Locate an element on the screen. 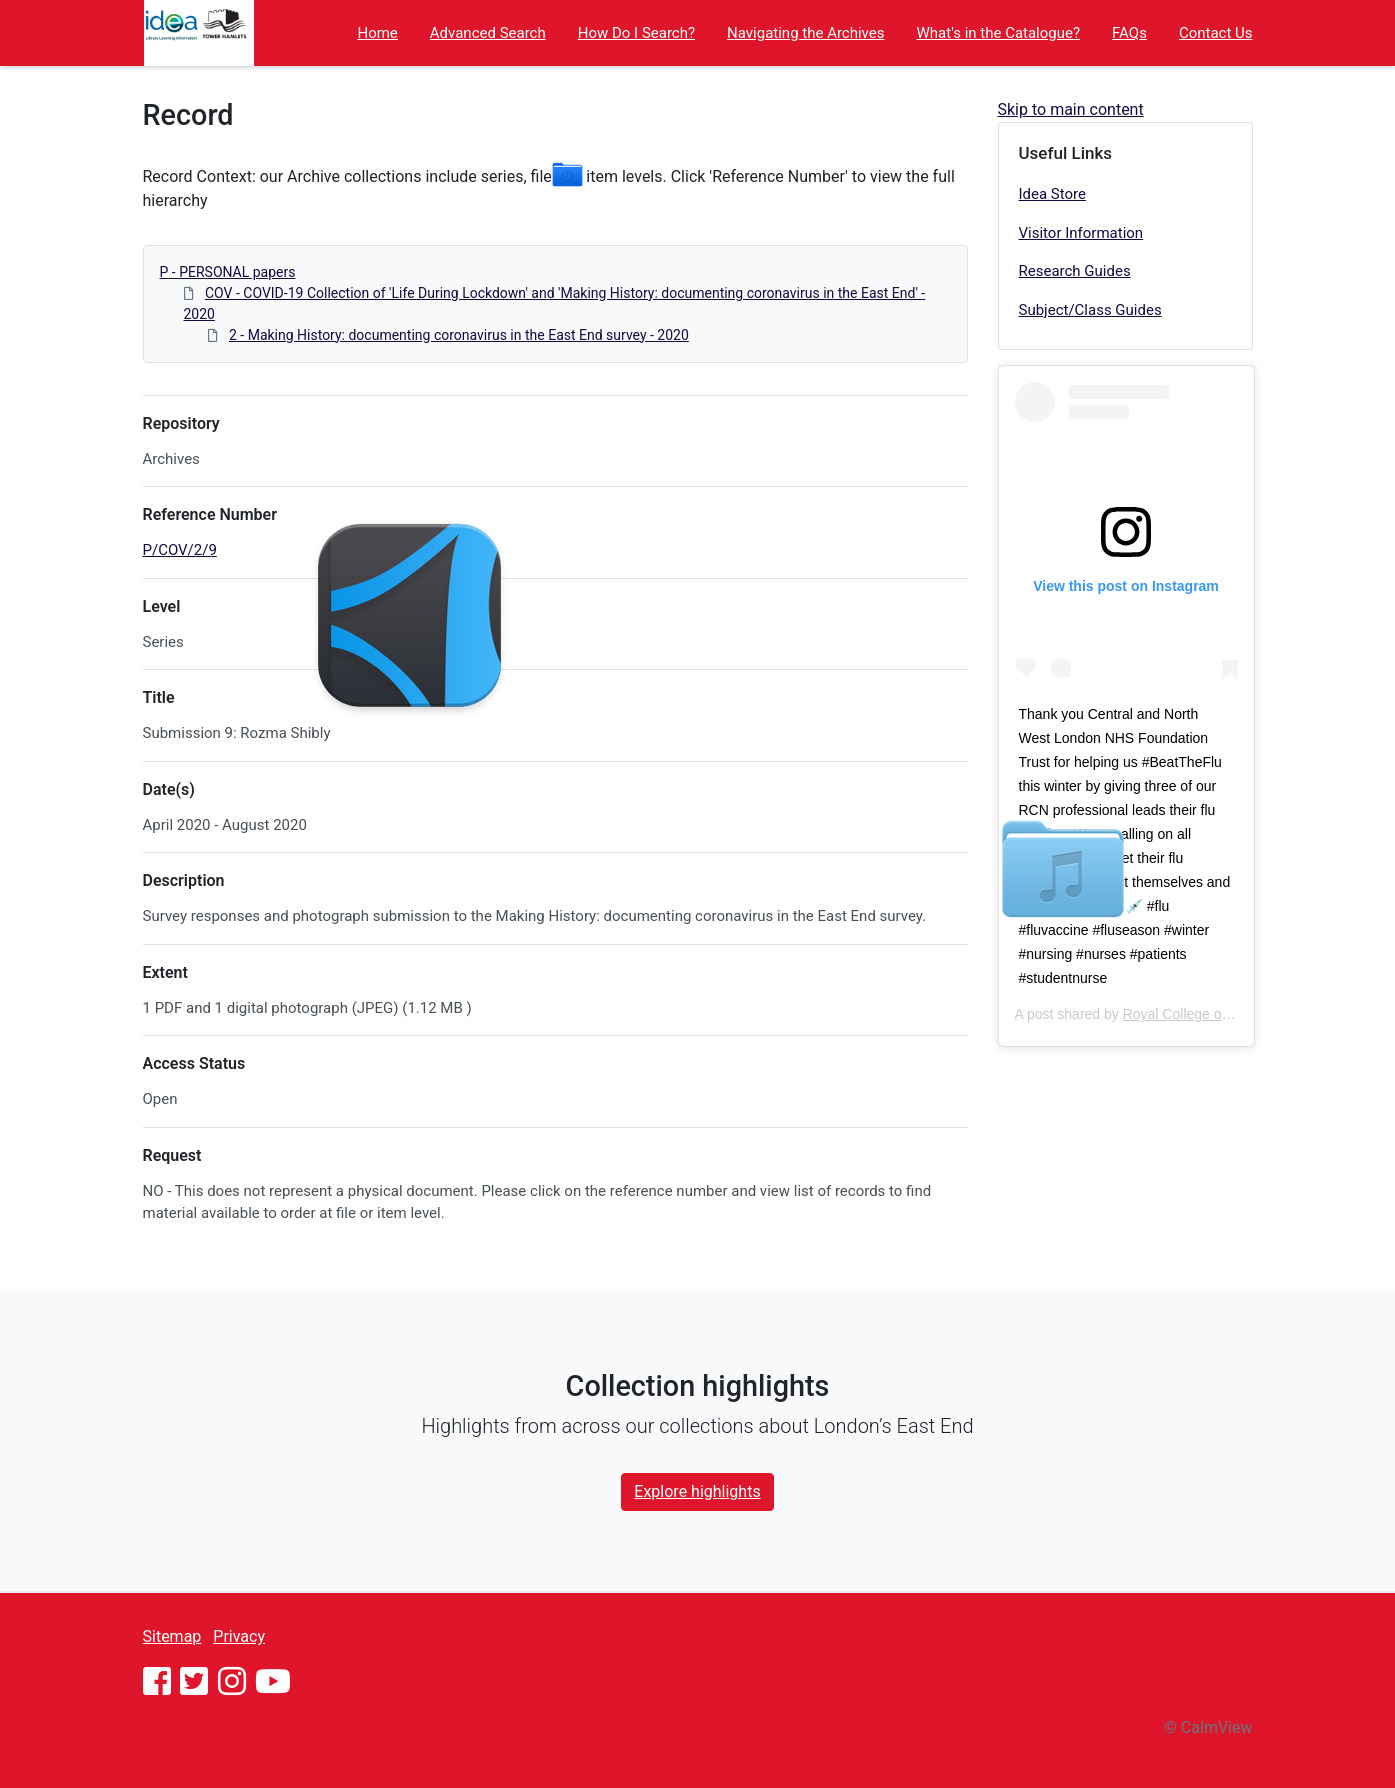  access temporary files folder is located at coordinates (567, 174).